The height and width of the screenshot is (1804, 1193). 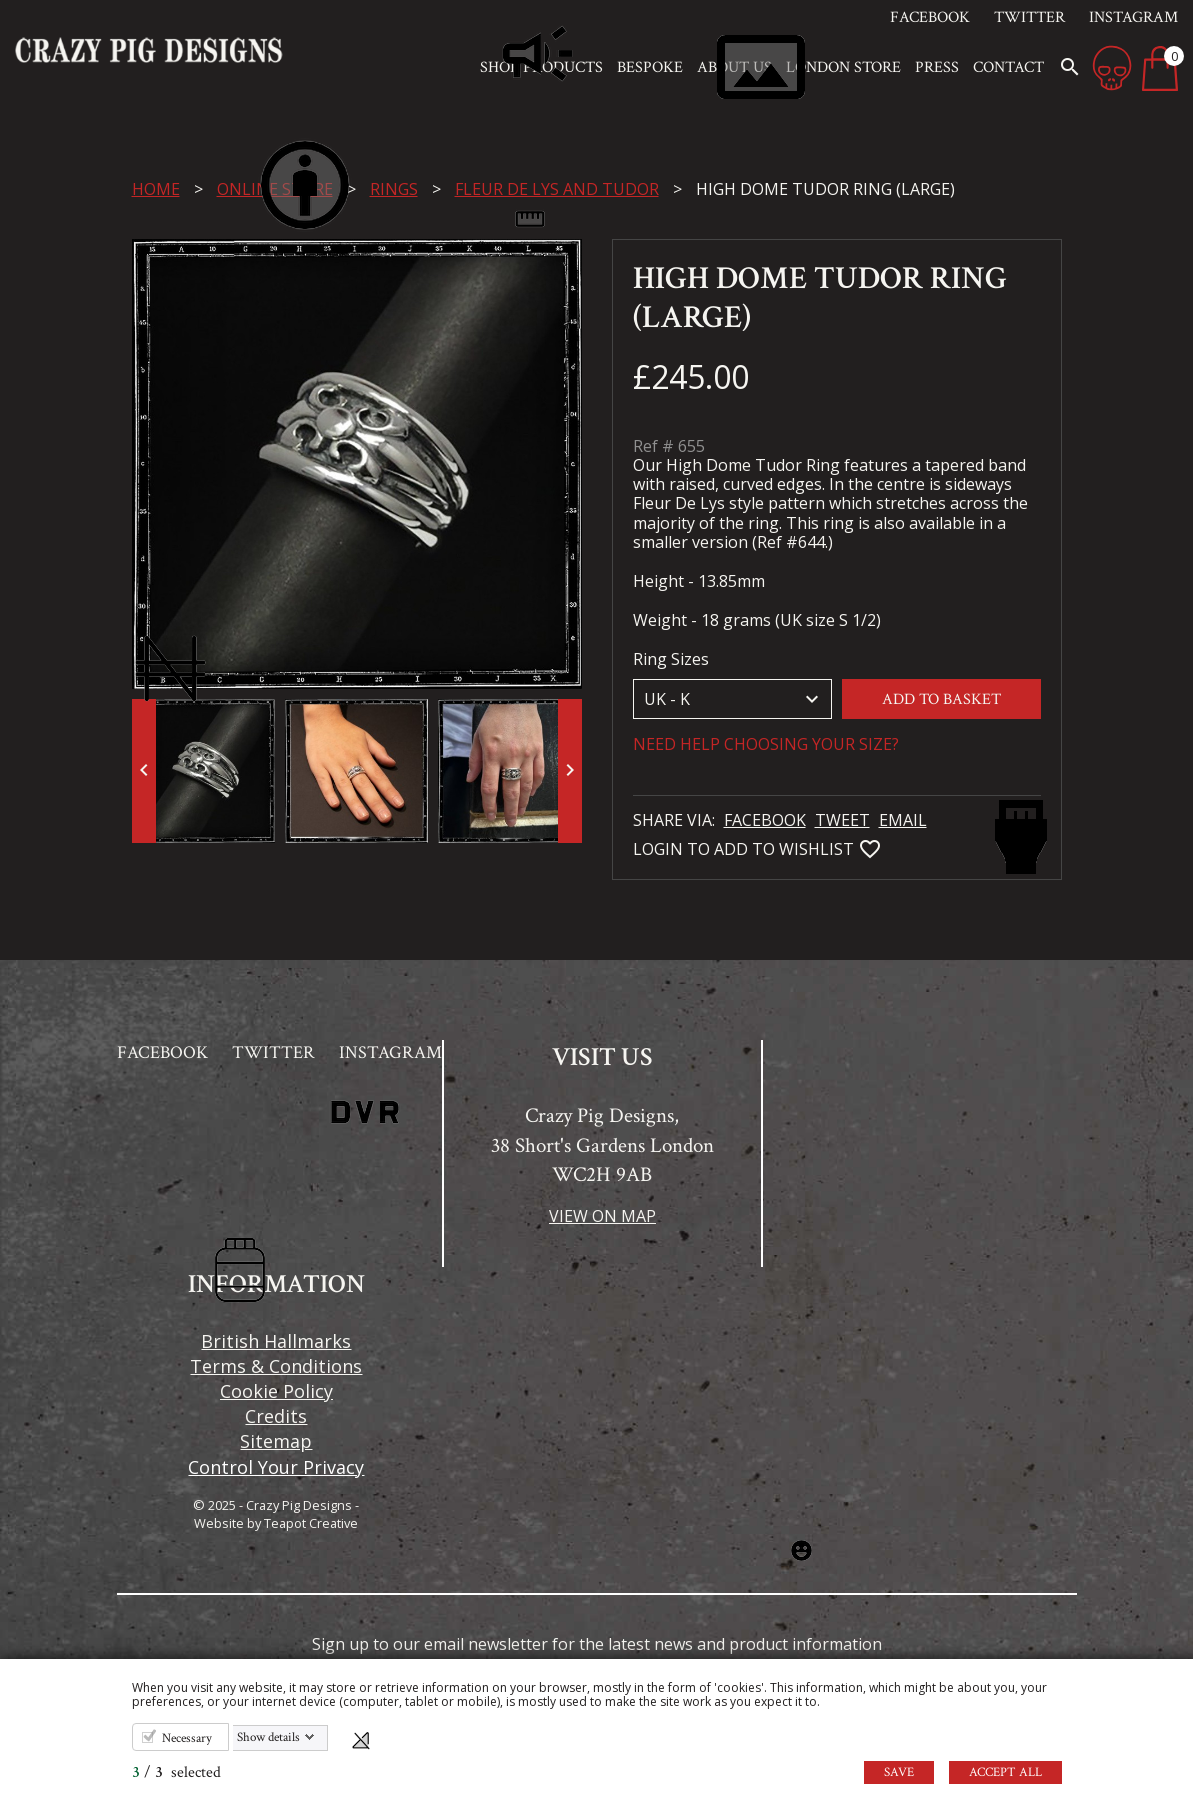 I want to click on indicates Nigerian naira currency, so click(x=170, y=668).